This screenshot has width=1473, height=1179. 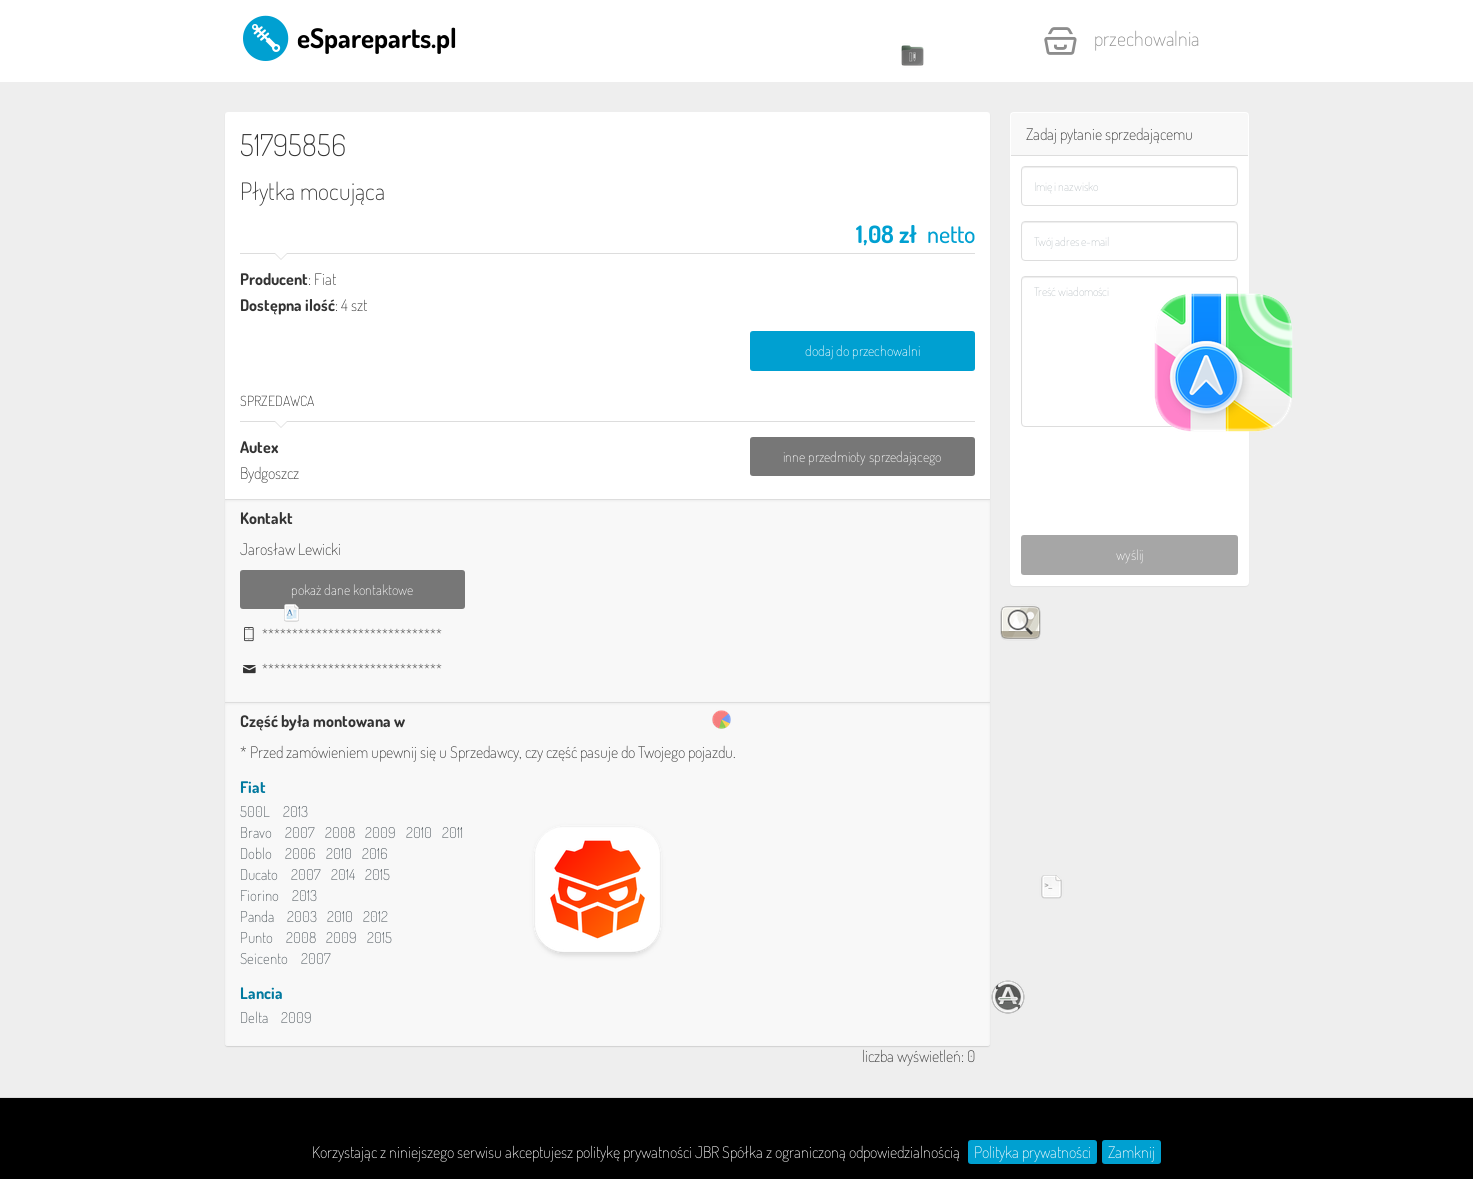 I want to click on a word processor or text document file, so click(x=291, y=612).